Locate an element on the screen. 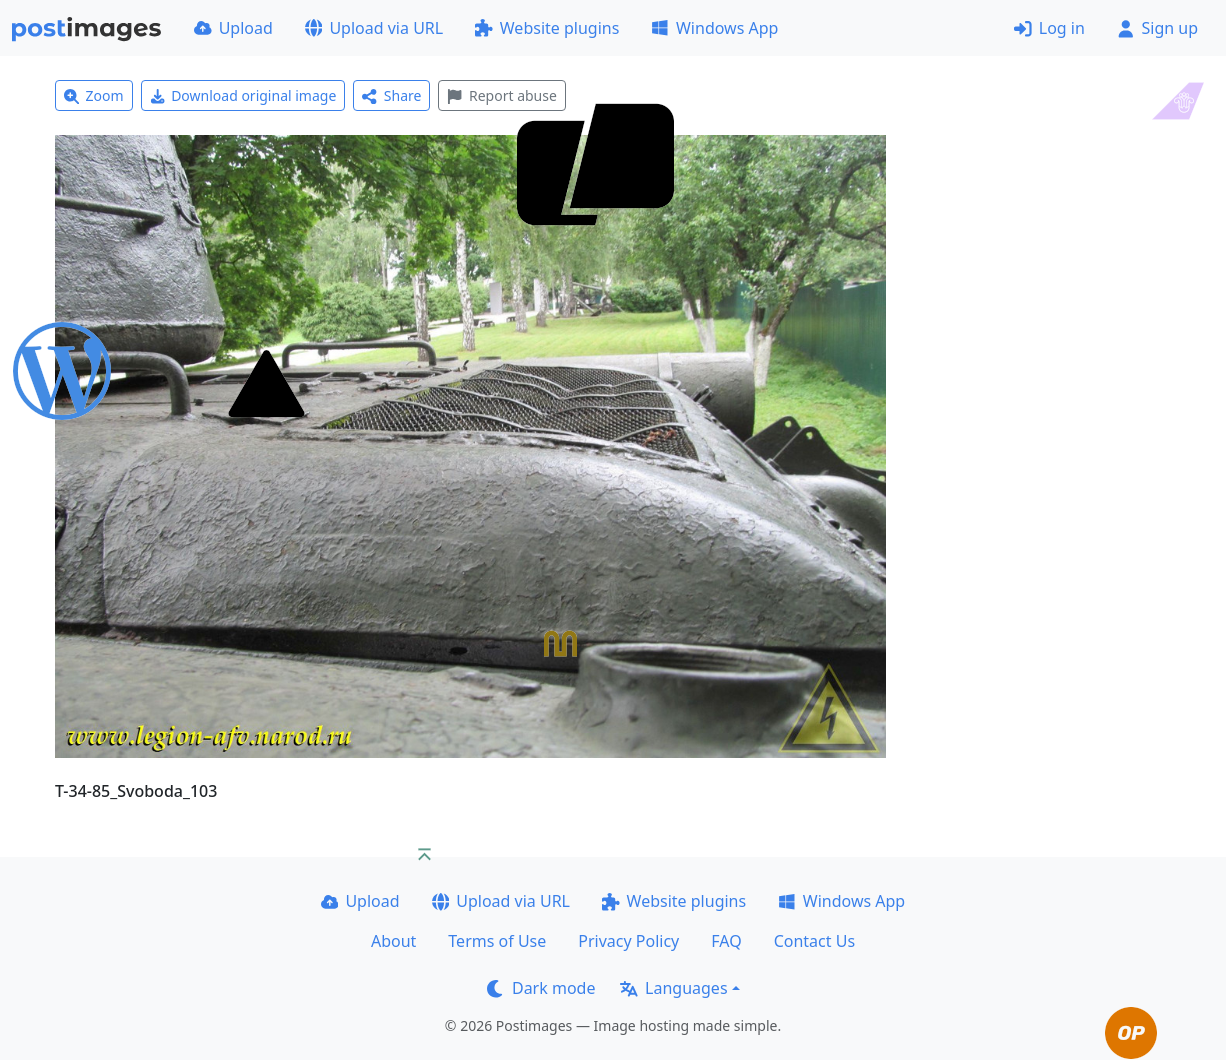 The image size is (1226, 1060). skip to the top of a list or page is located at coordinates (424, 853).